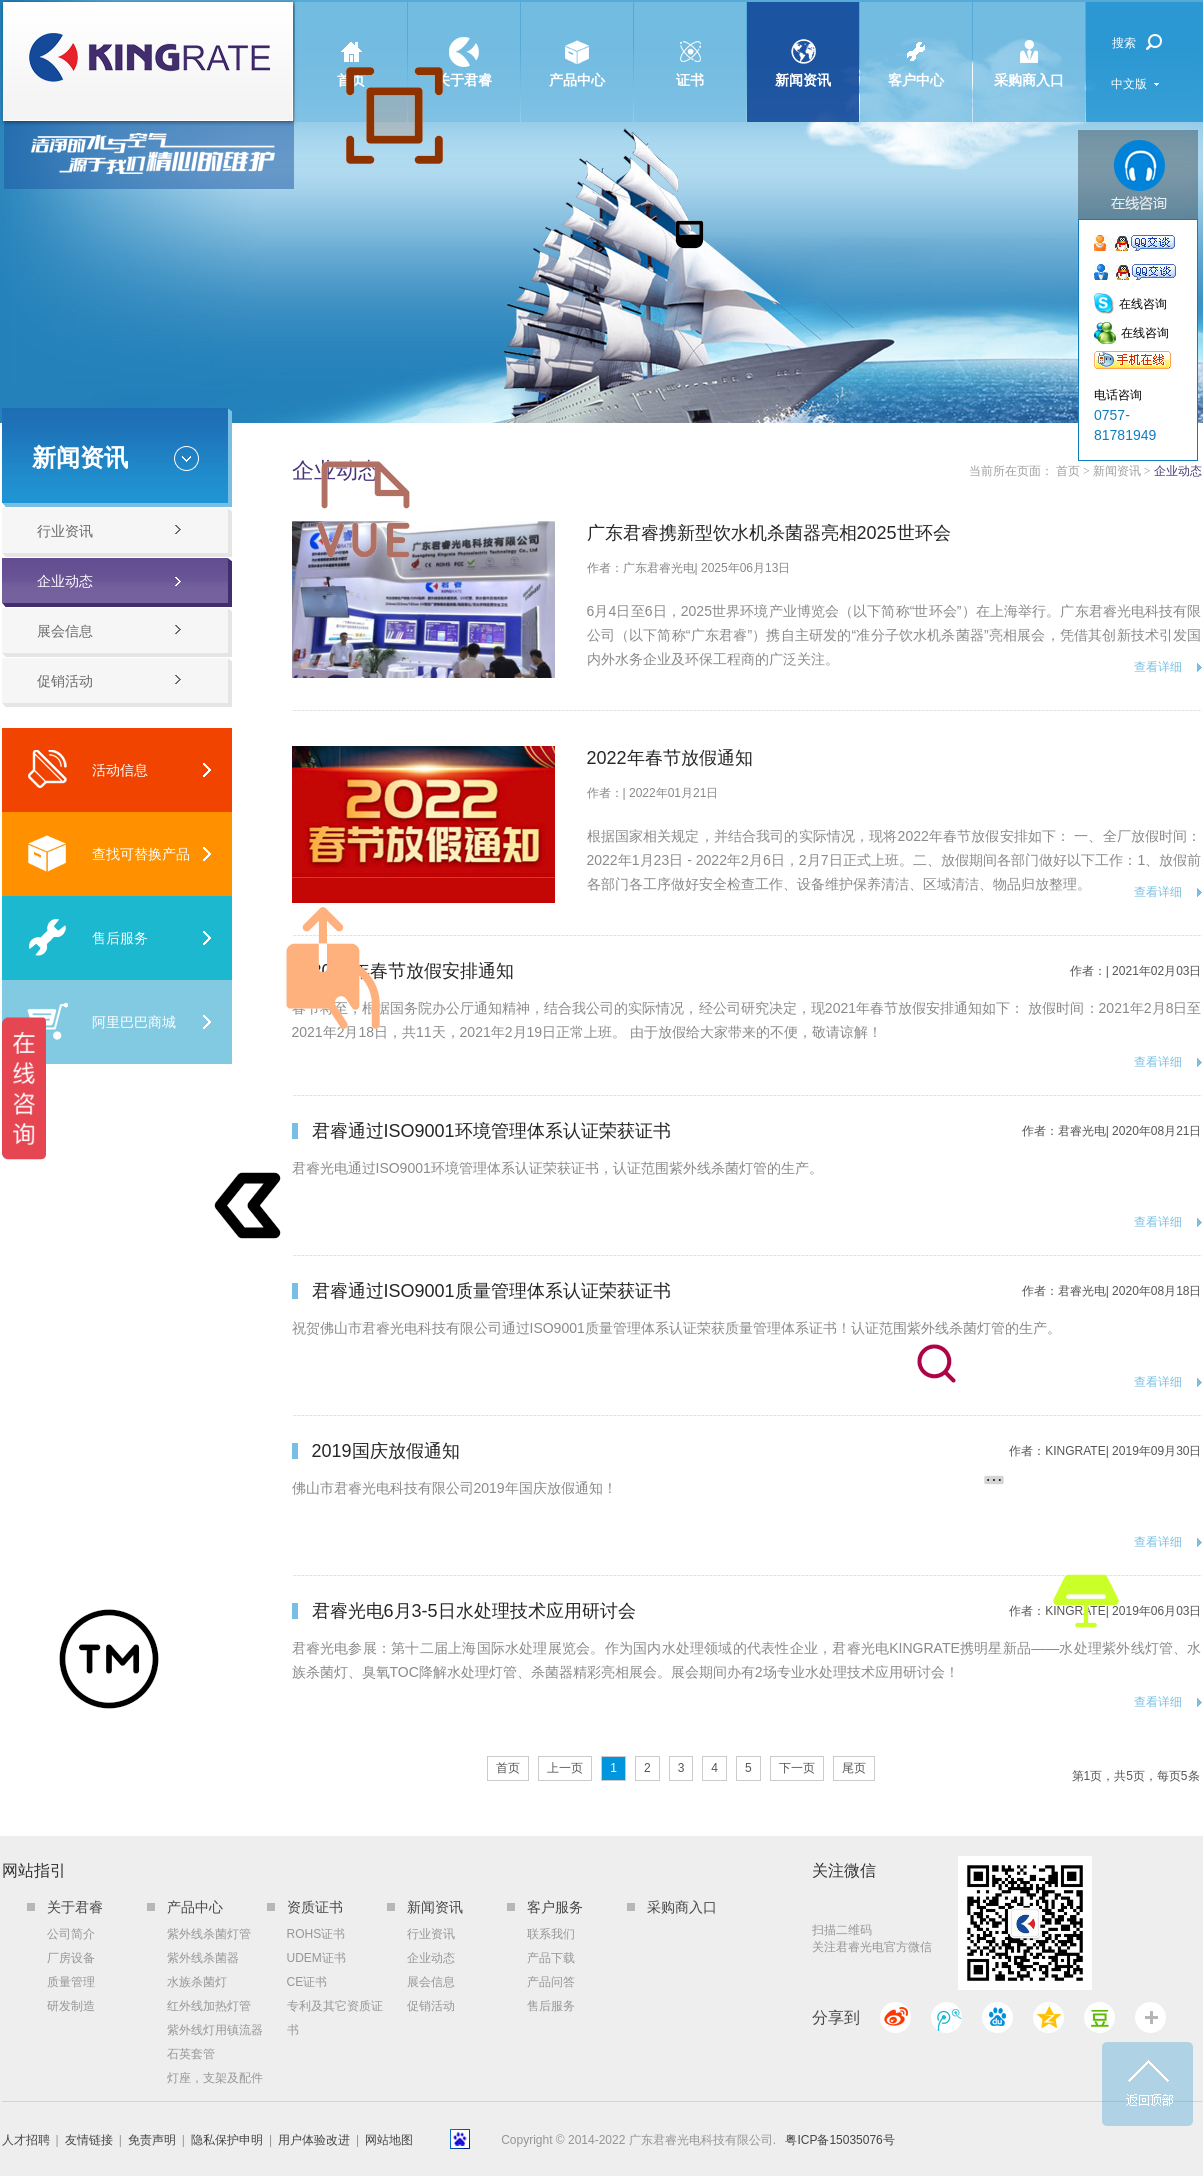 The width and height of the screenshot is (1203, 2176). Describe the element at coordinates (394, 115) in the screenshot. I see `scan a document or QR code` at that location.